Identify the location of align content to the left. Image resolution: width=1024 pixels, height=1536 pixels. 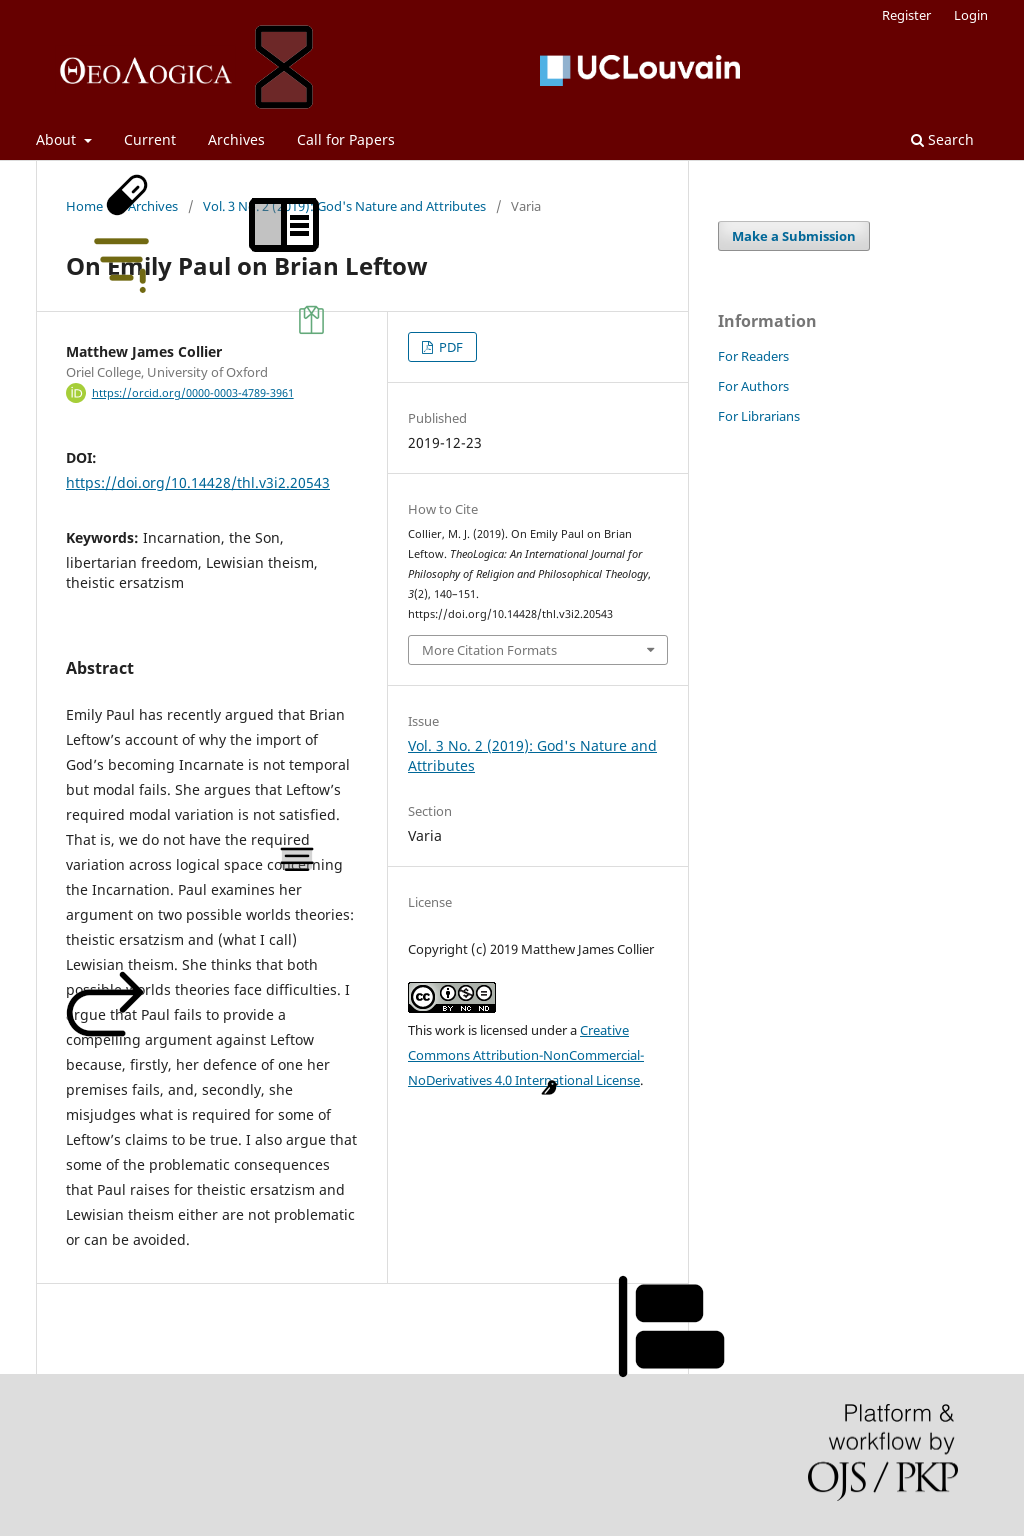
(669, 1326).